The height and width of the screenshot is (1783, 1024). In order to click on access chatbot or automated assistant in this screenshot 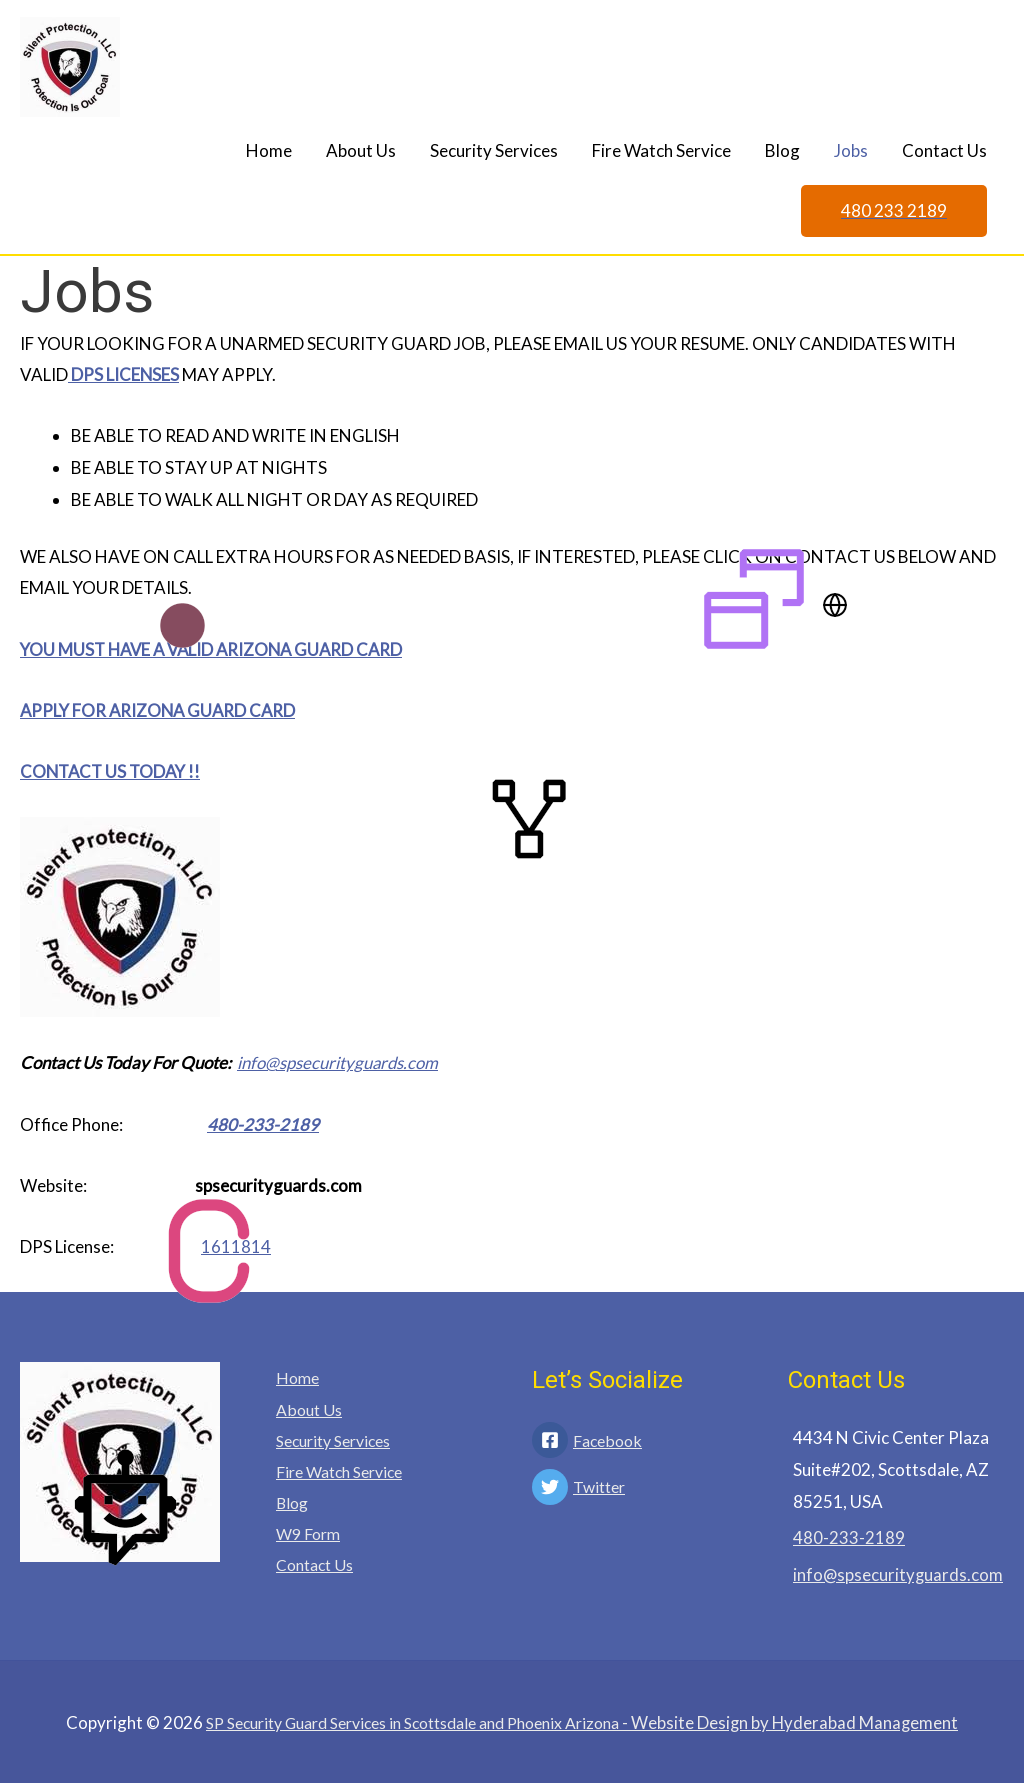, I will do `click(125, 1508)`.